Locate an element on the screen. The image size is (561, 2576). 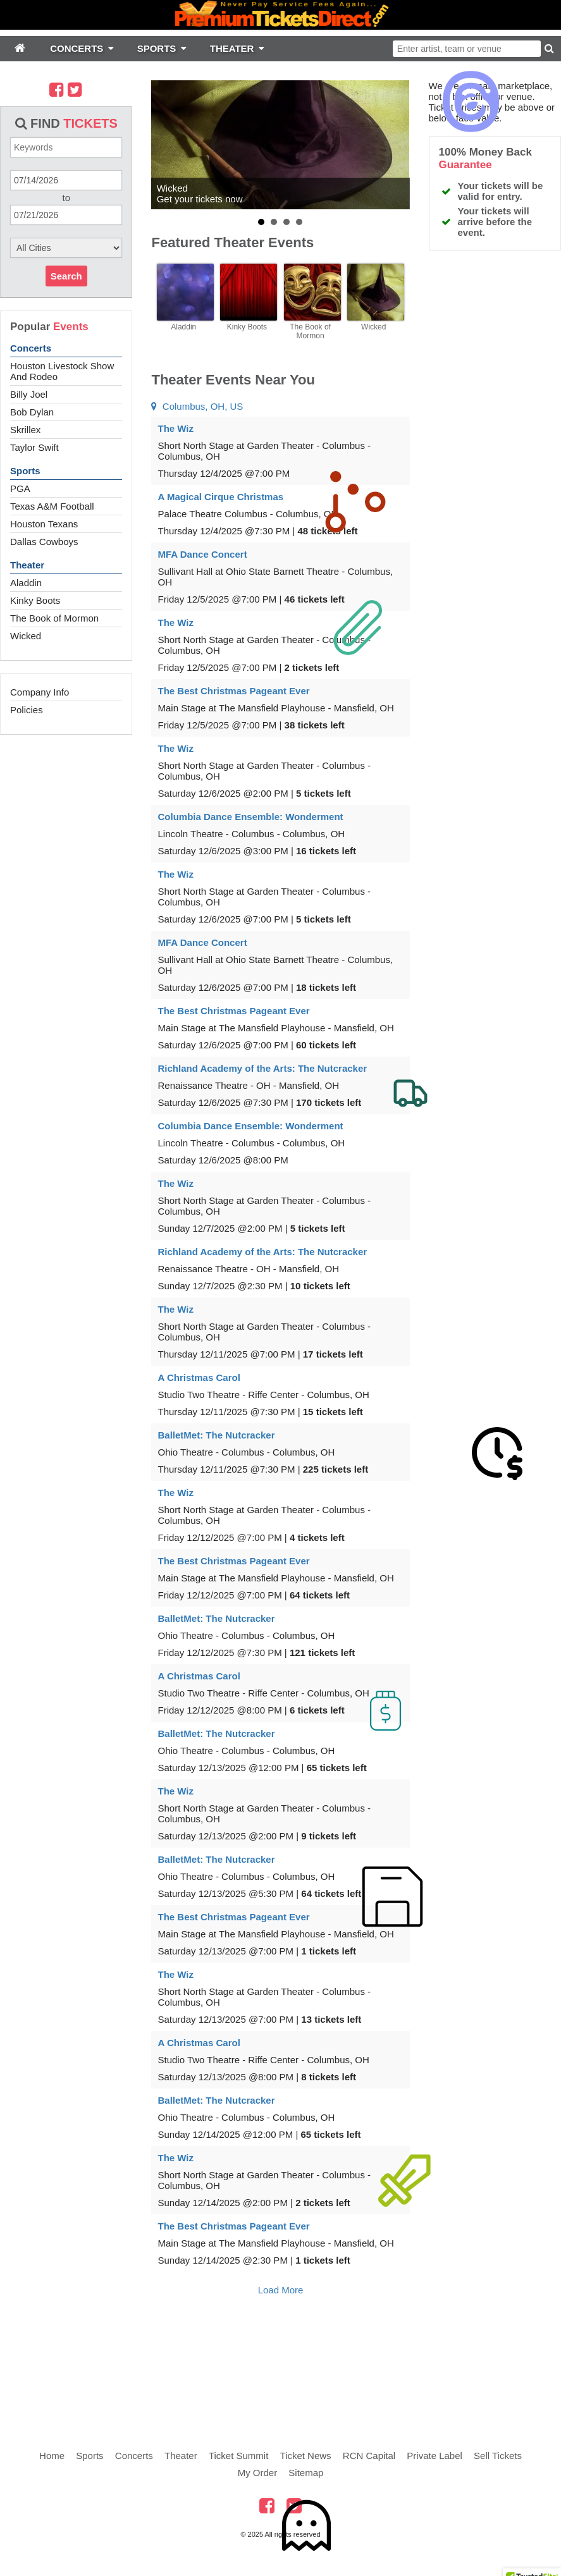
view hourly rate or time-based pricing is located at coordinates (497, 1452).